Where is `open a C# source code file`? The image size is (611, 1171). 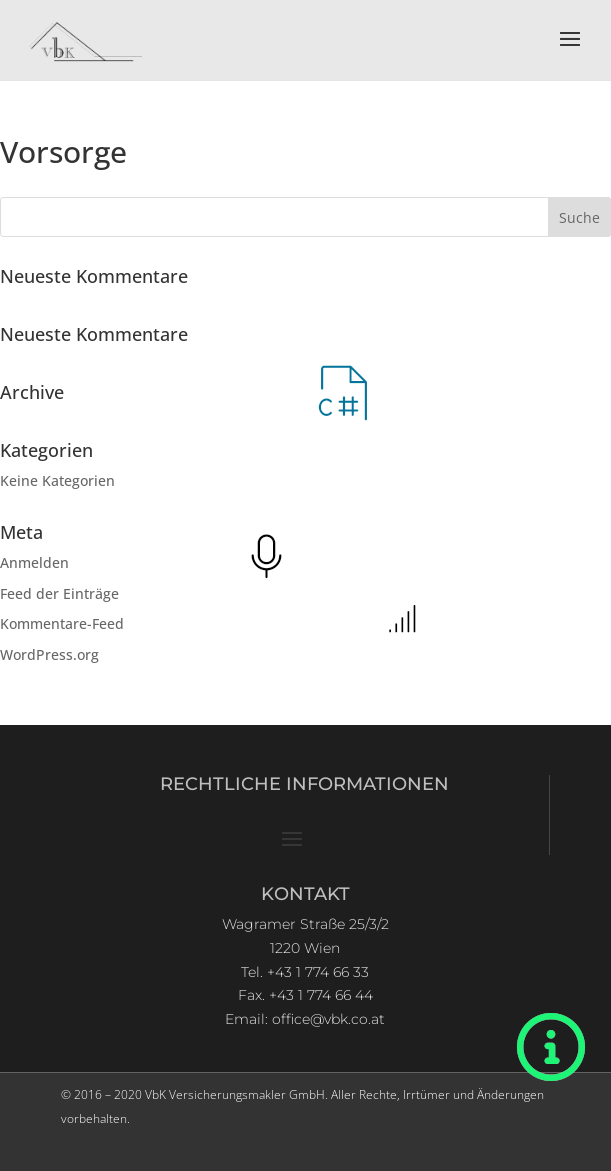
open a C# source code file is located at coordinates (344, 393).